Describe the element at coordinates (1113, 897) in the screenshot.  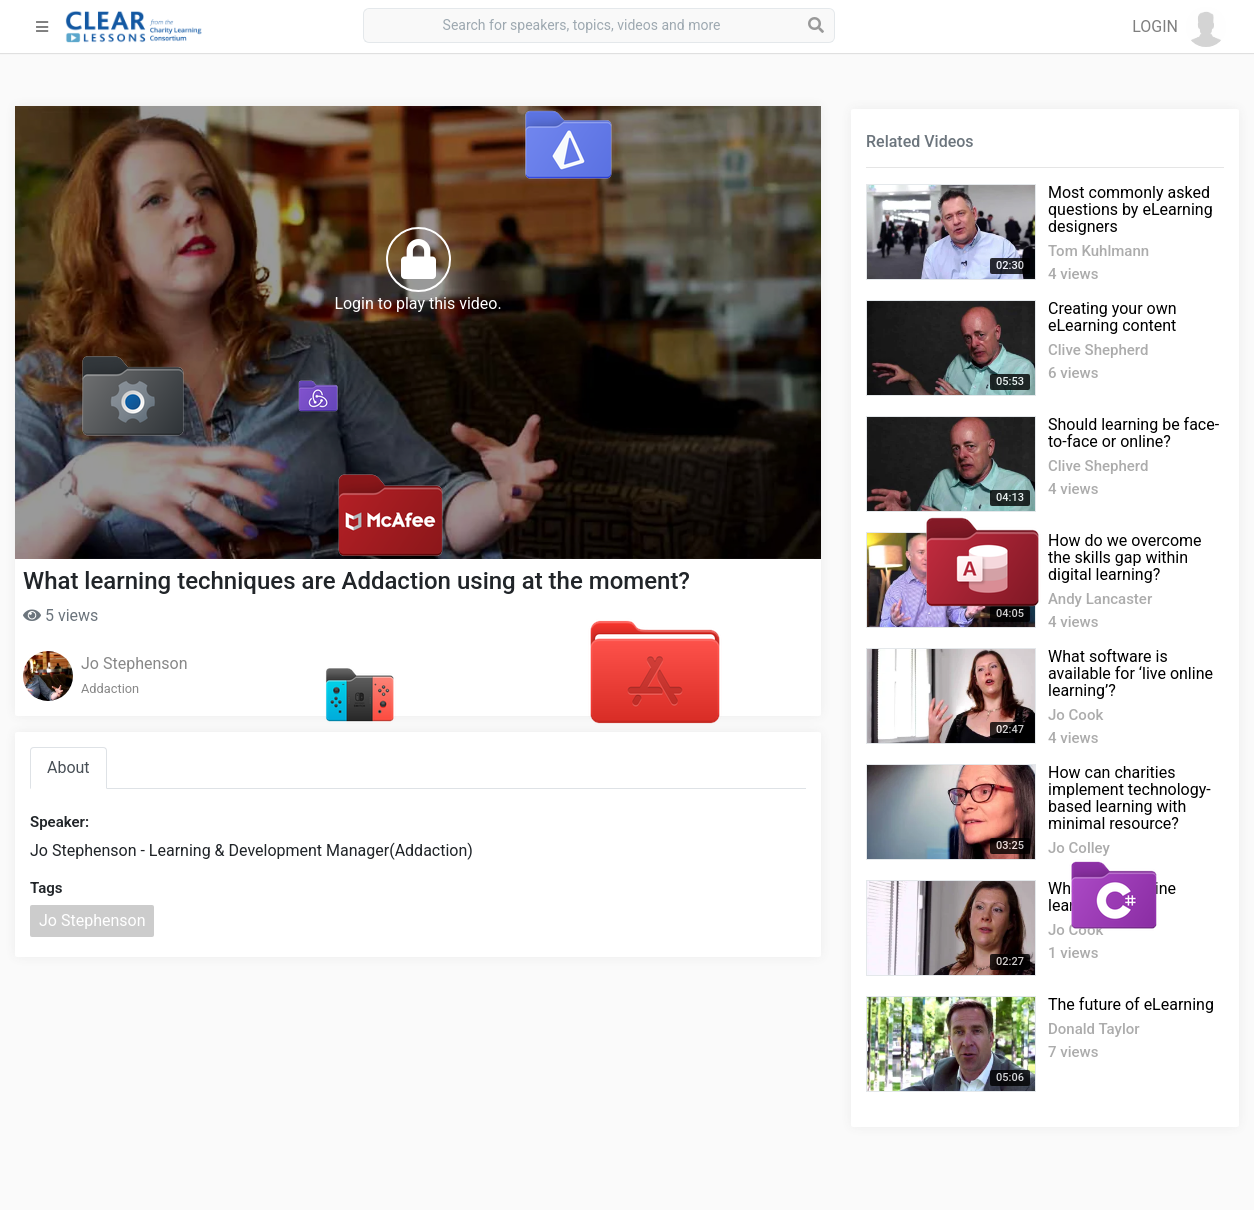
I see `open folder containing C# project files` at that location.